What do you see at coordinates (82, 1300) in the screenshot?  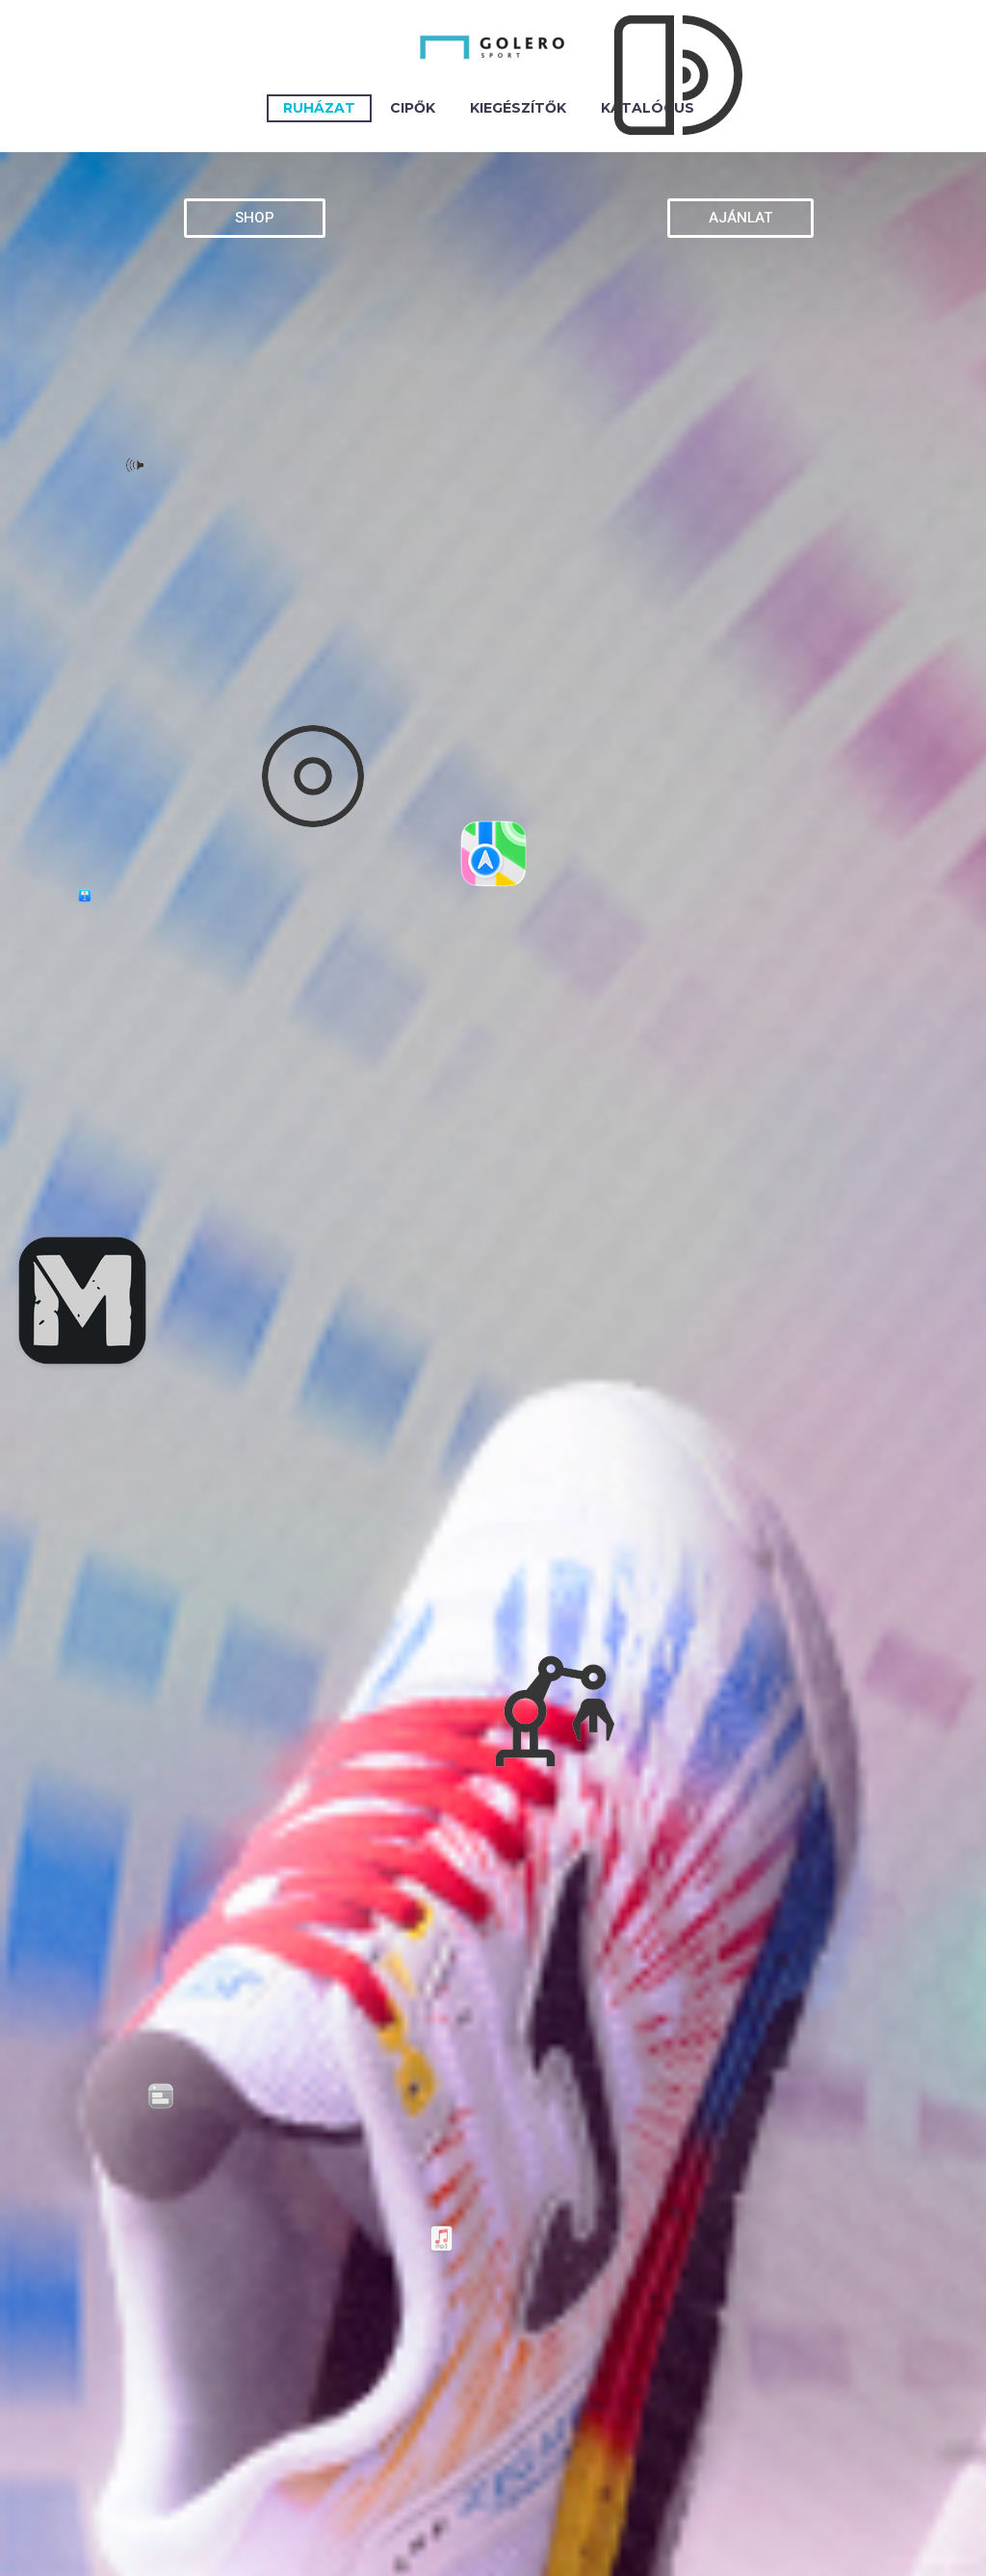 I see `launch metro exodus game` at bounding box center [82, 1300].